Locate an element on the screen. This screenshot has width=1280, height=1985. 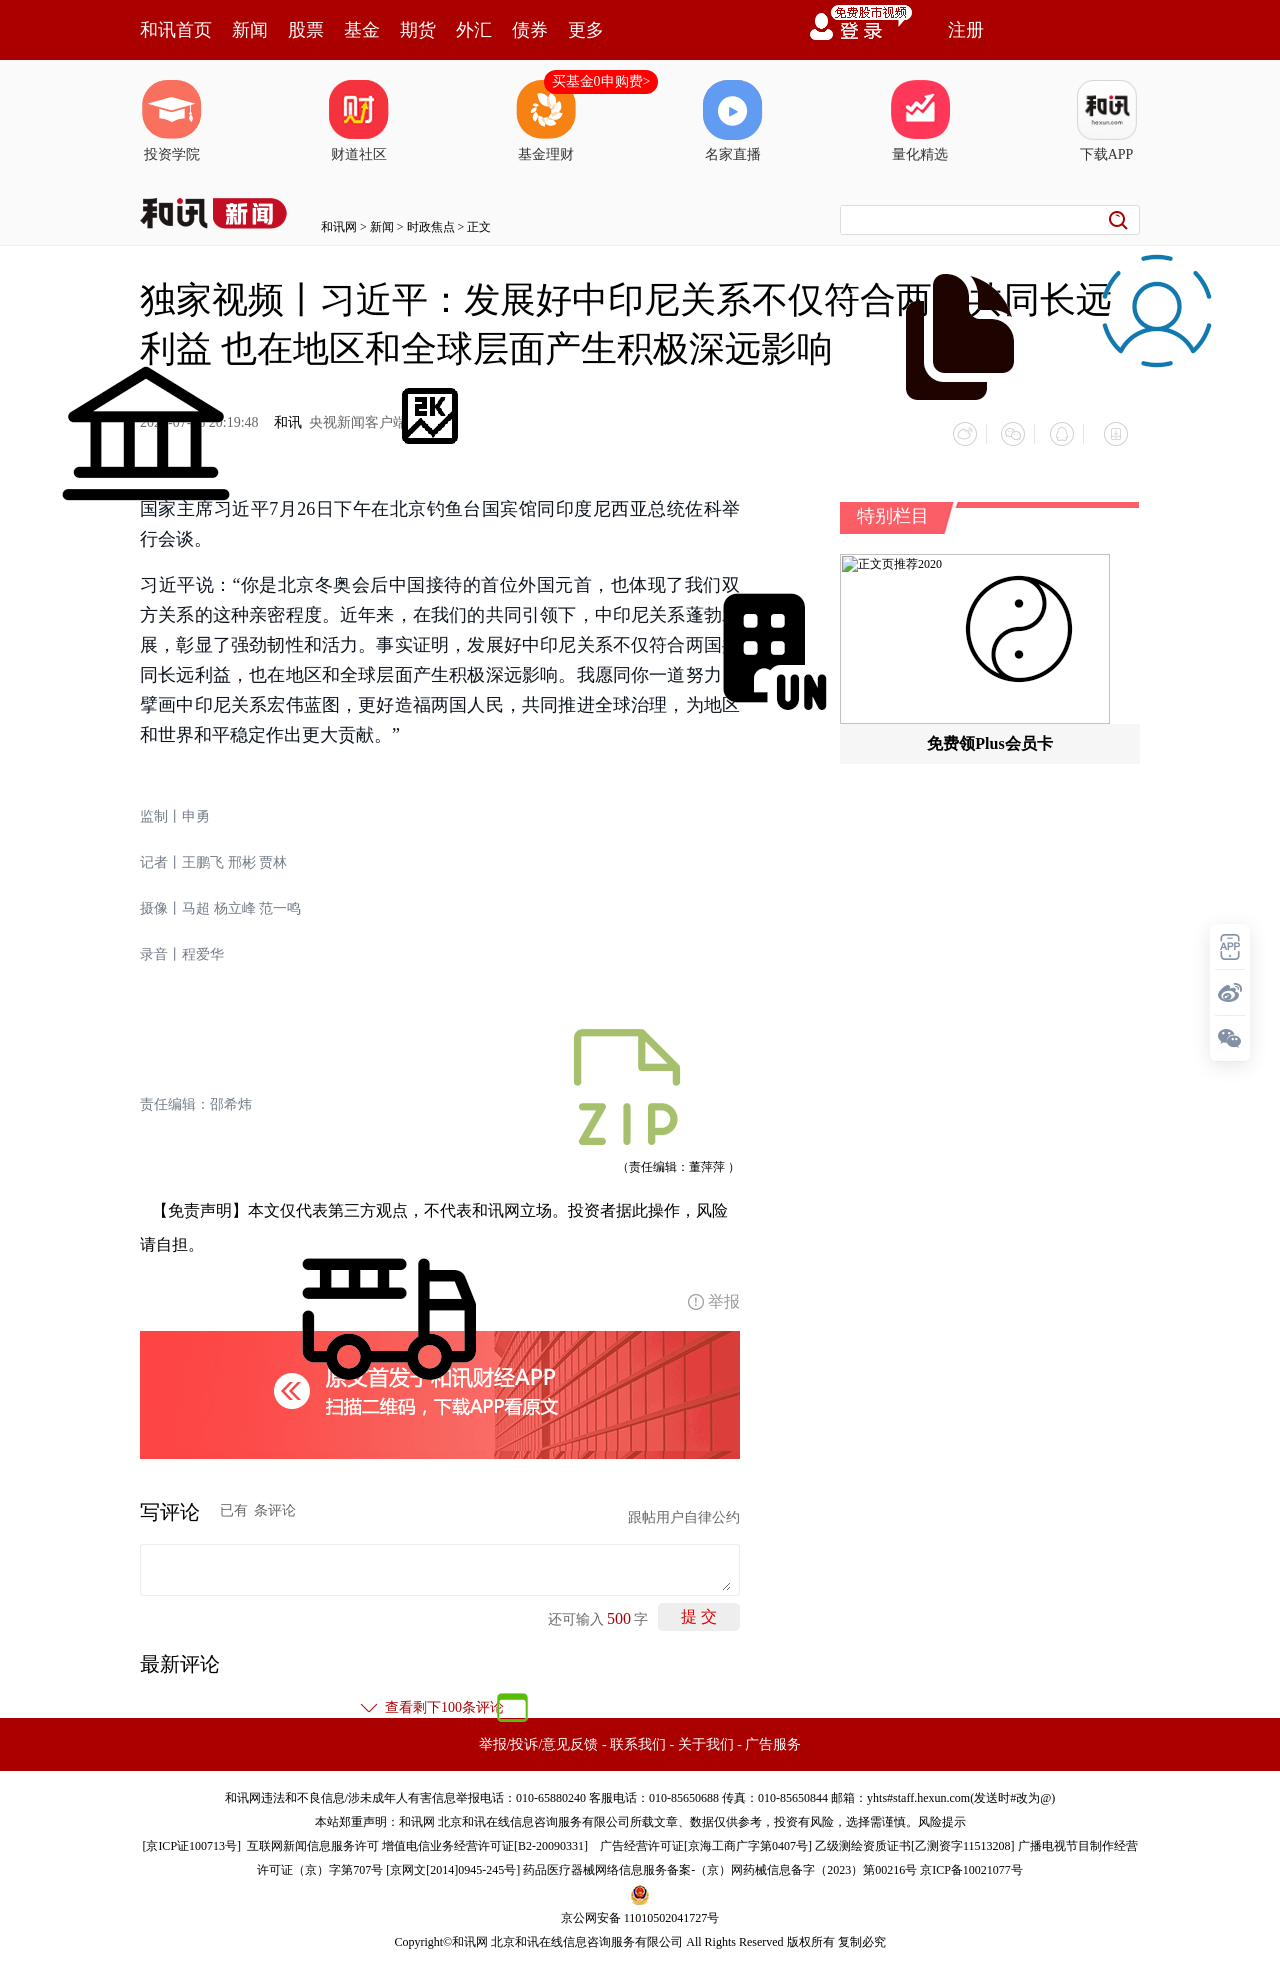
view 2K resolution video quality settings is located at coordinates (430, 416).